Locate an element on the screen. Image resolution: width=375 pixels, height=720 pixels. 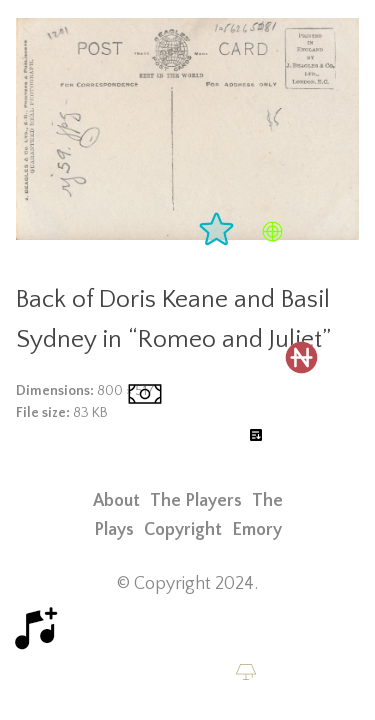
add a new song to your library is located at coordinates (37, 629).